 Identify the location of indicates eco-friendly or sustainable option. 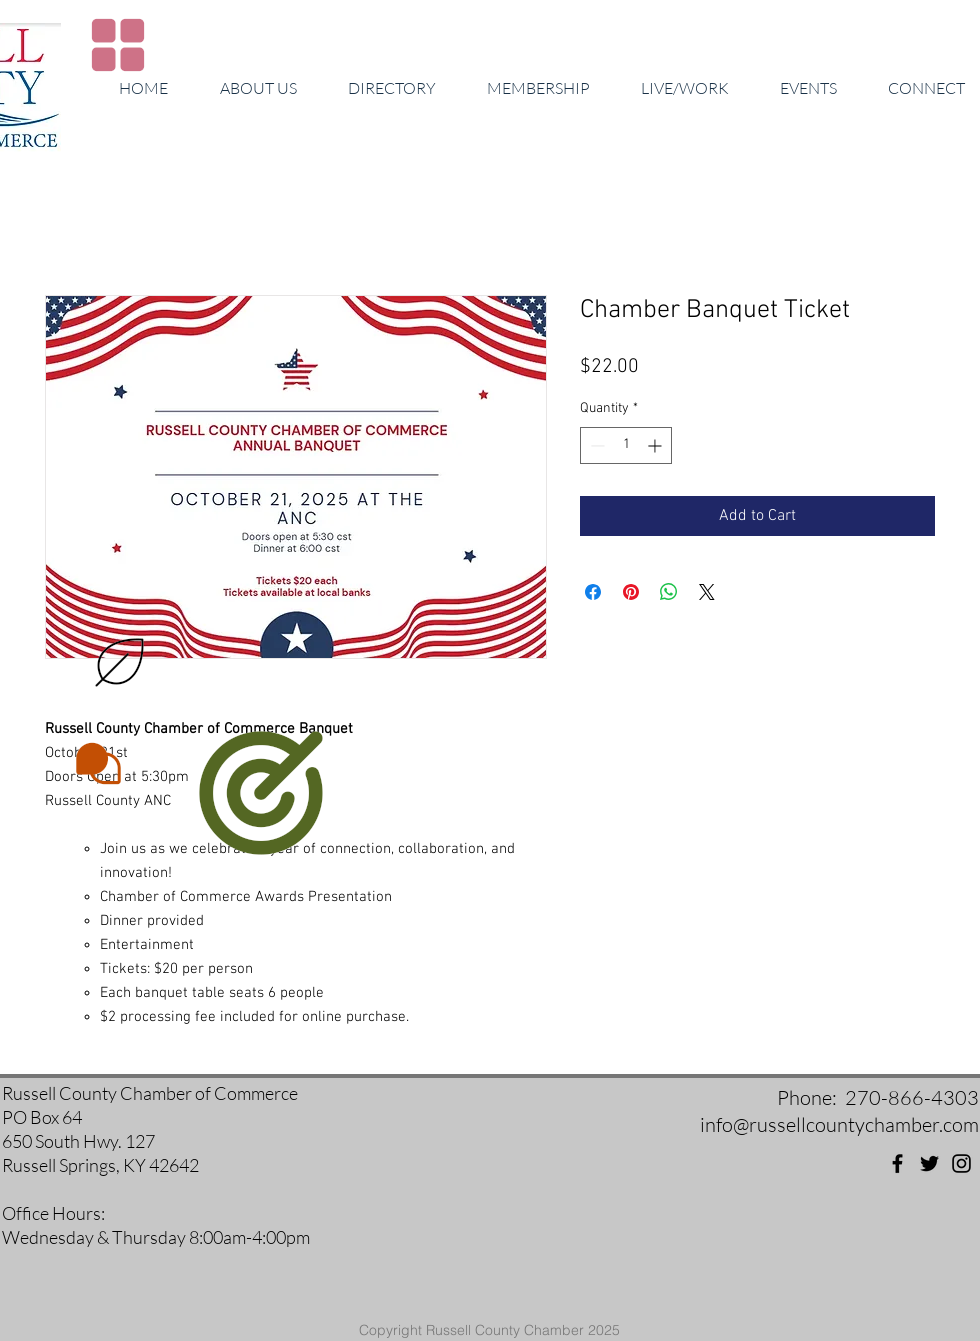
(119, 662).